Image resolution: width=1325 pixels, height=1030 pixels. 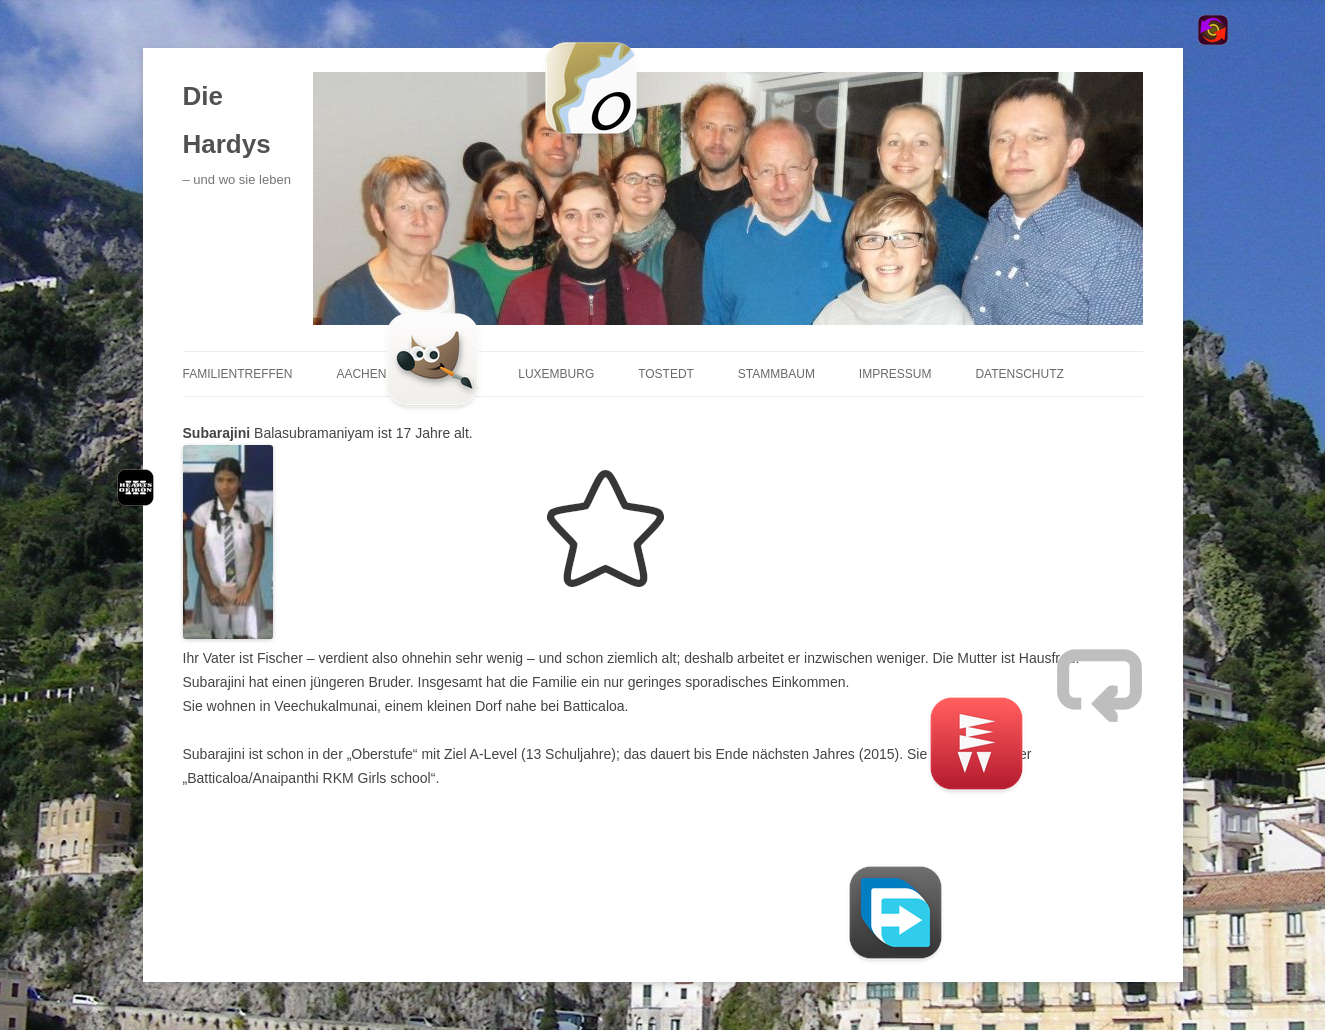 What do you see at coordinates (591, 88) in the screenshot?
I see `open opencpn marine navigation app` at bounding box center [591, 88].